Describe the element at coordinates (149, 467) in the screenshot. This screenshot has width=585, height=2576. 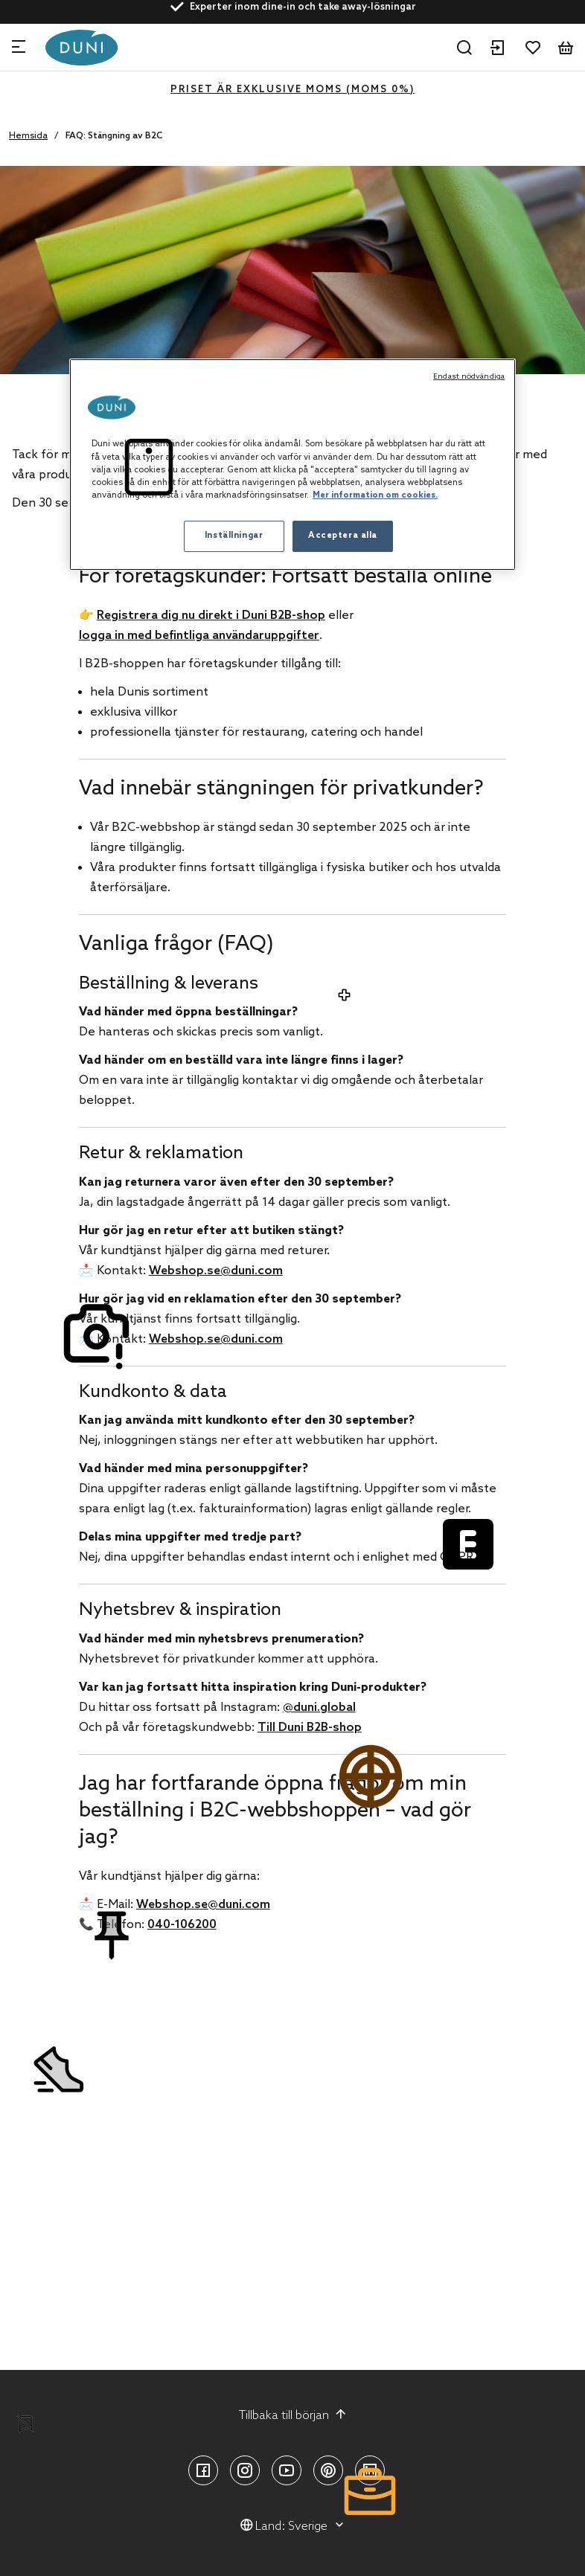
I see `tablet device with front-facing camera` at that location.